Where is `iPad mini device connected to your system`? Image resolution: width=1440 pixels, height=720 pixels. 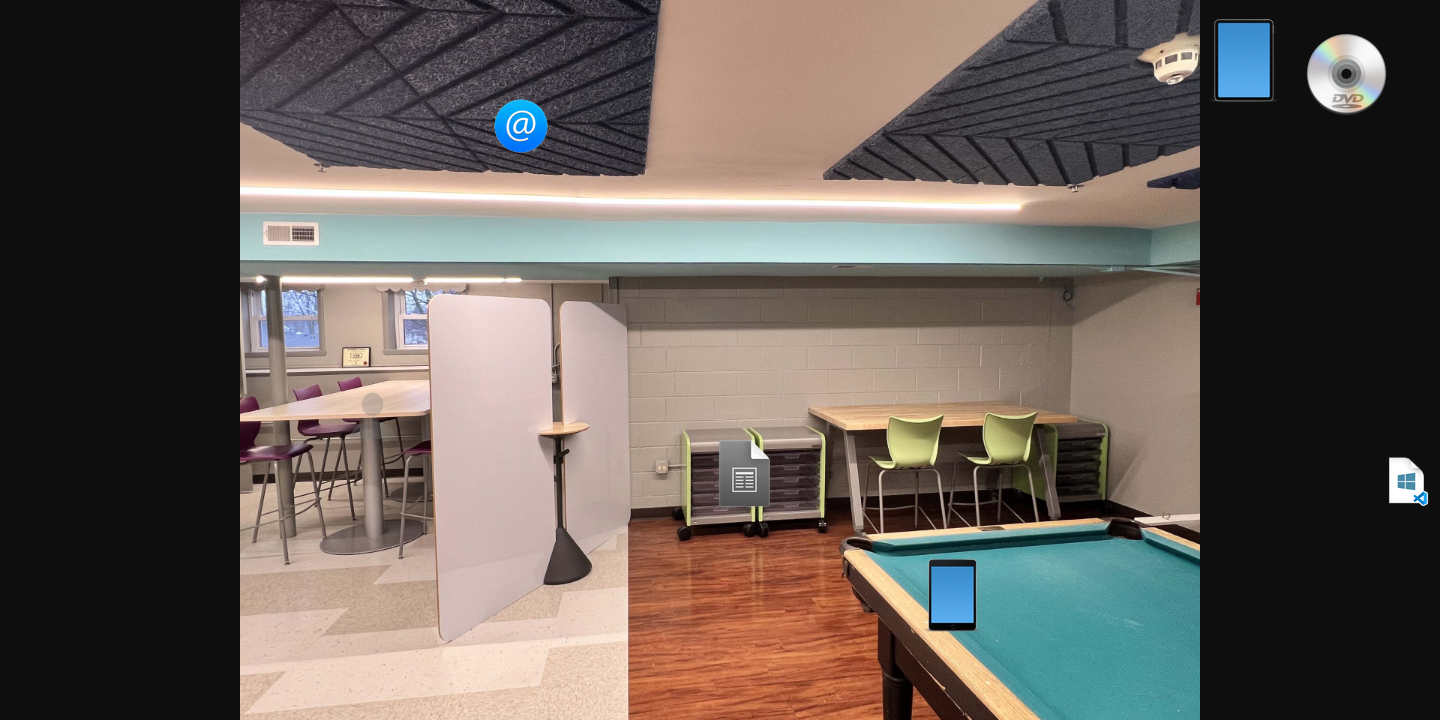 iPad mini device connected to your system is located at coordinates (952, 588).